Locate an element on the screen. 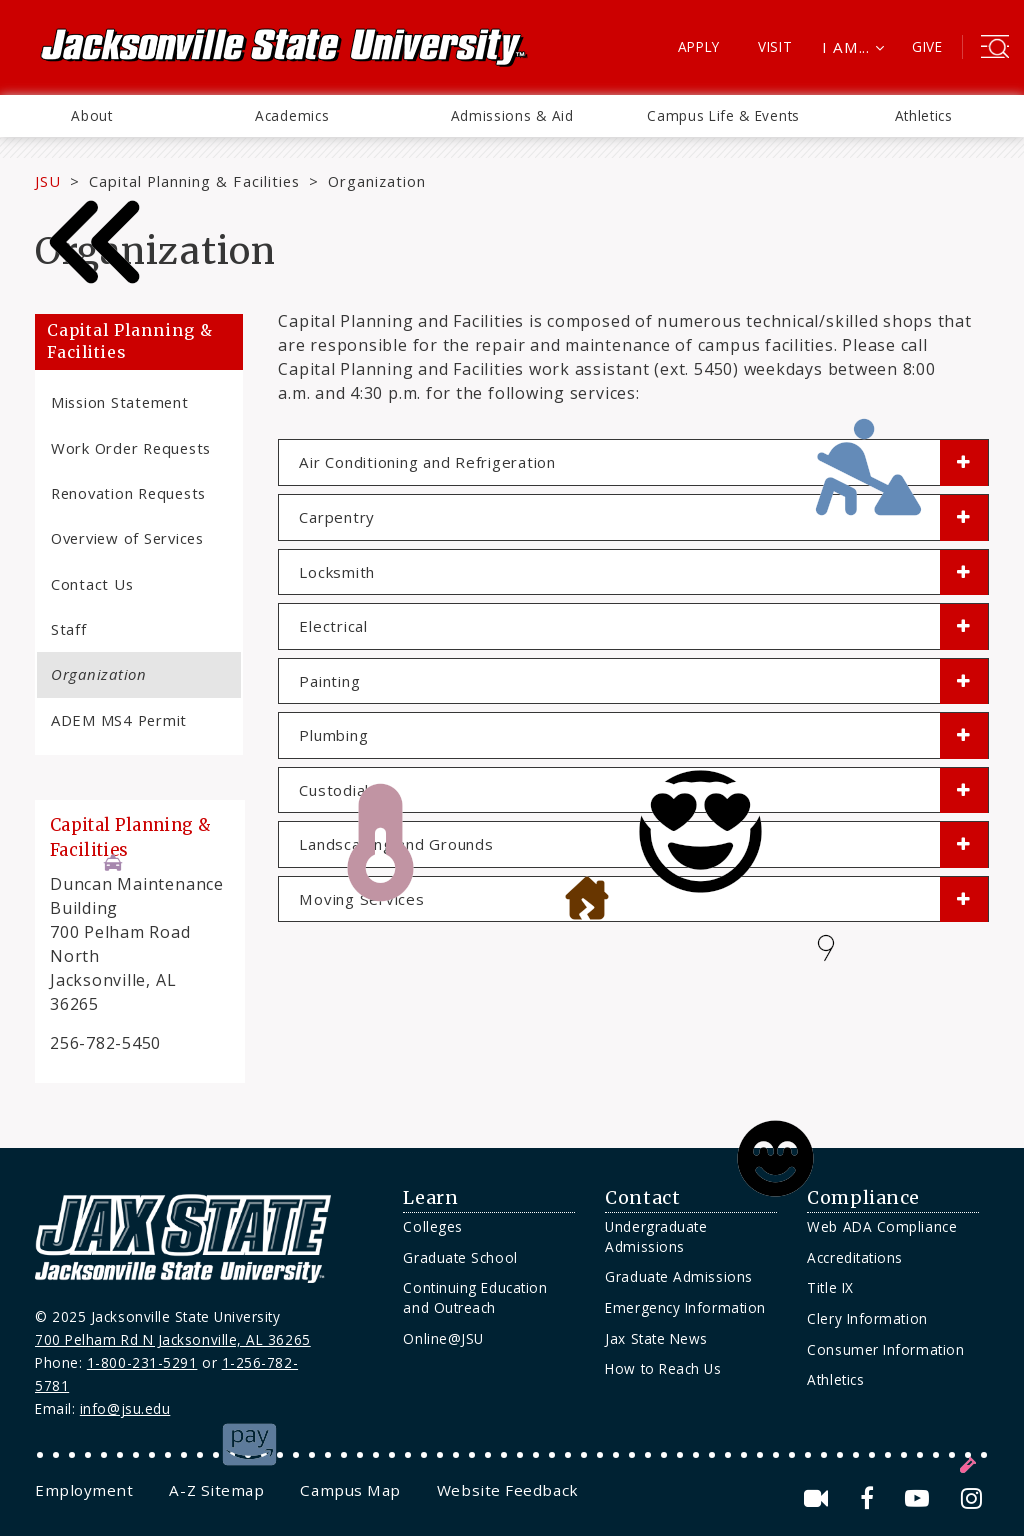  report property damage is located at coordinates (587, 898).